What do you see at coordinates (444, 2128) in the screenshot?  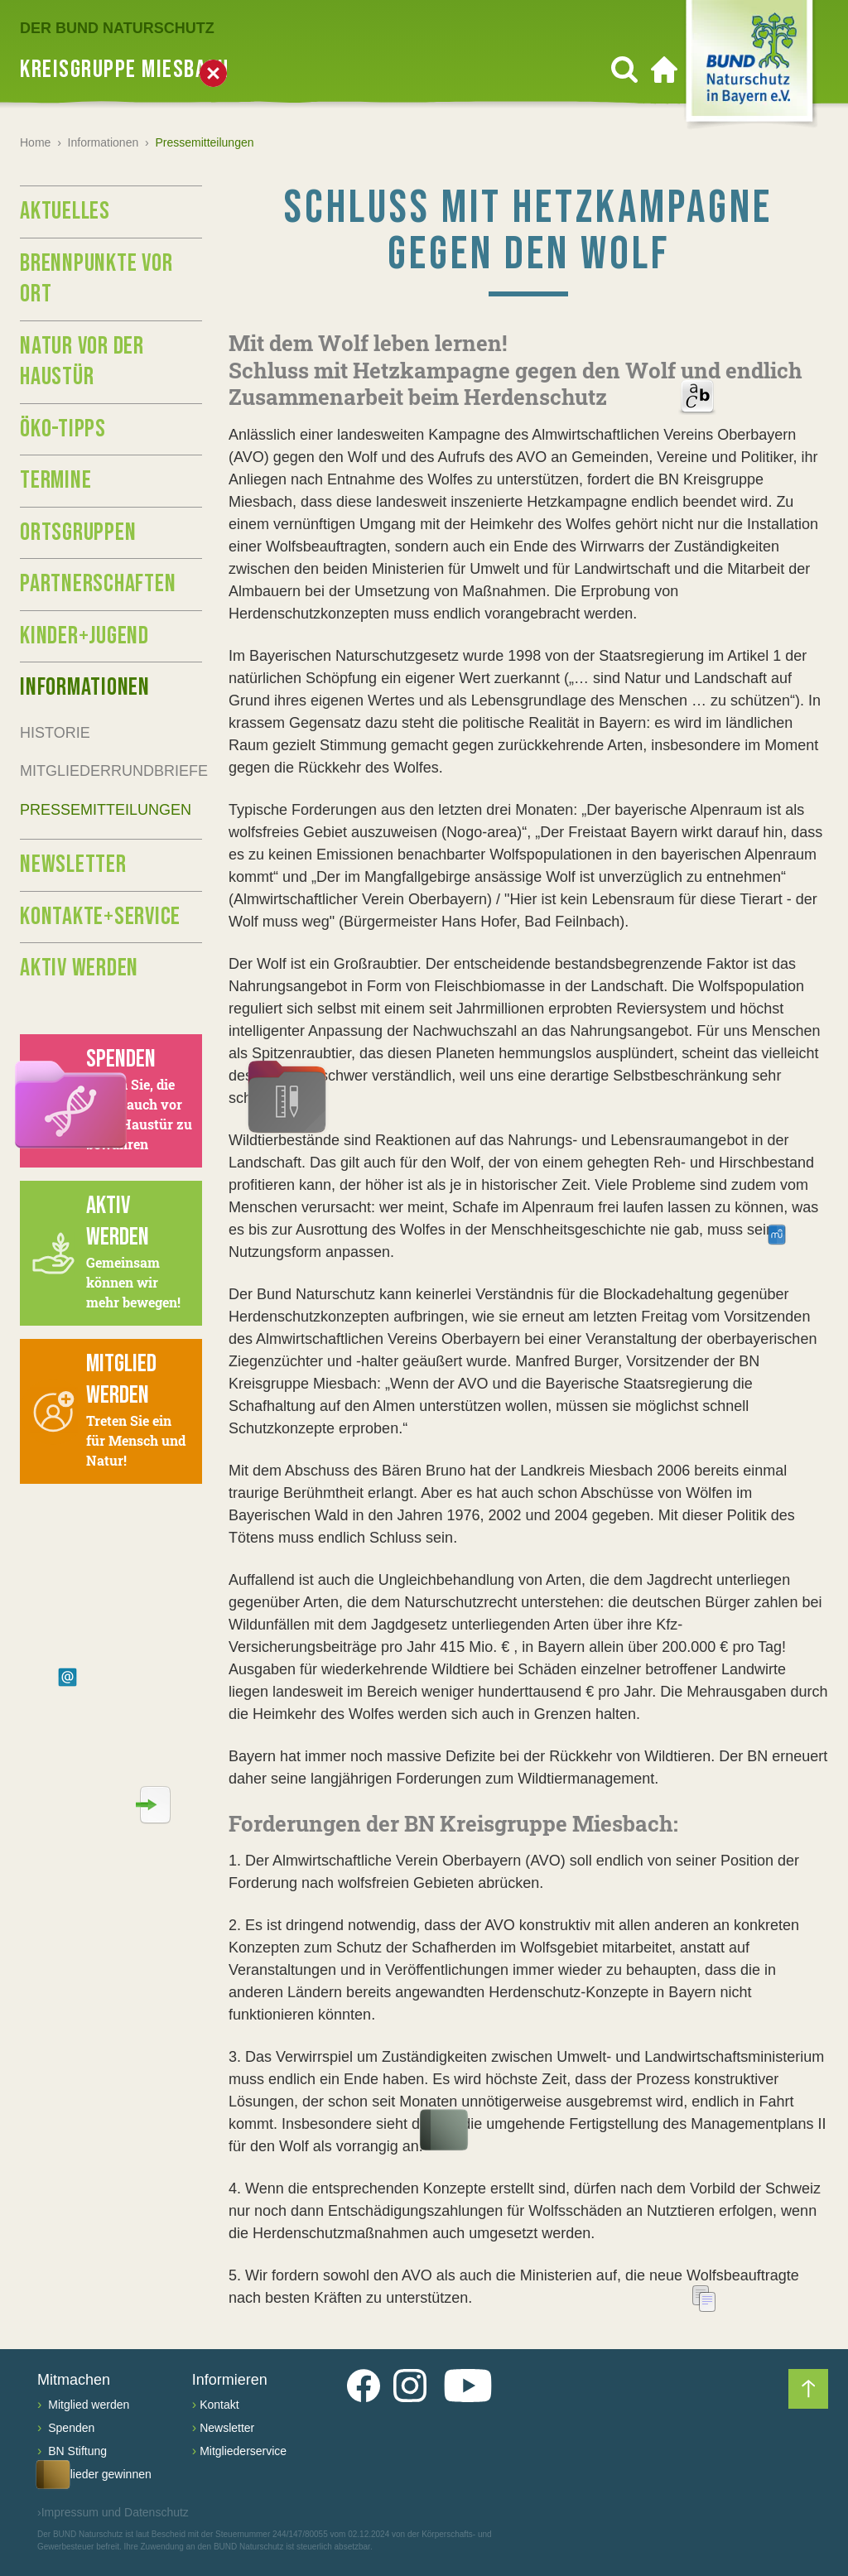 I see `access your desktop folder` at bounding box center [444, 2128].